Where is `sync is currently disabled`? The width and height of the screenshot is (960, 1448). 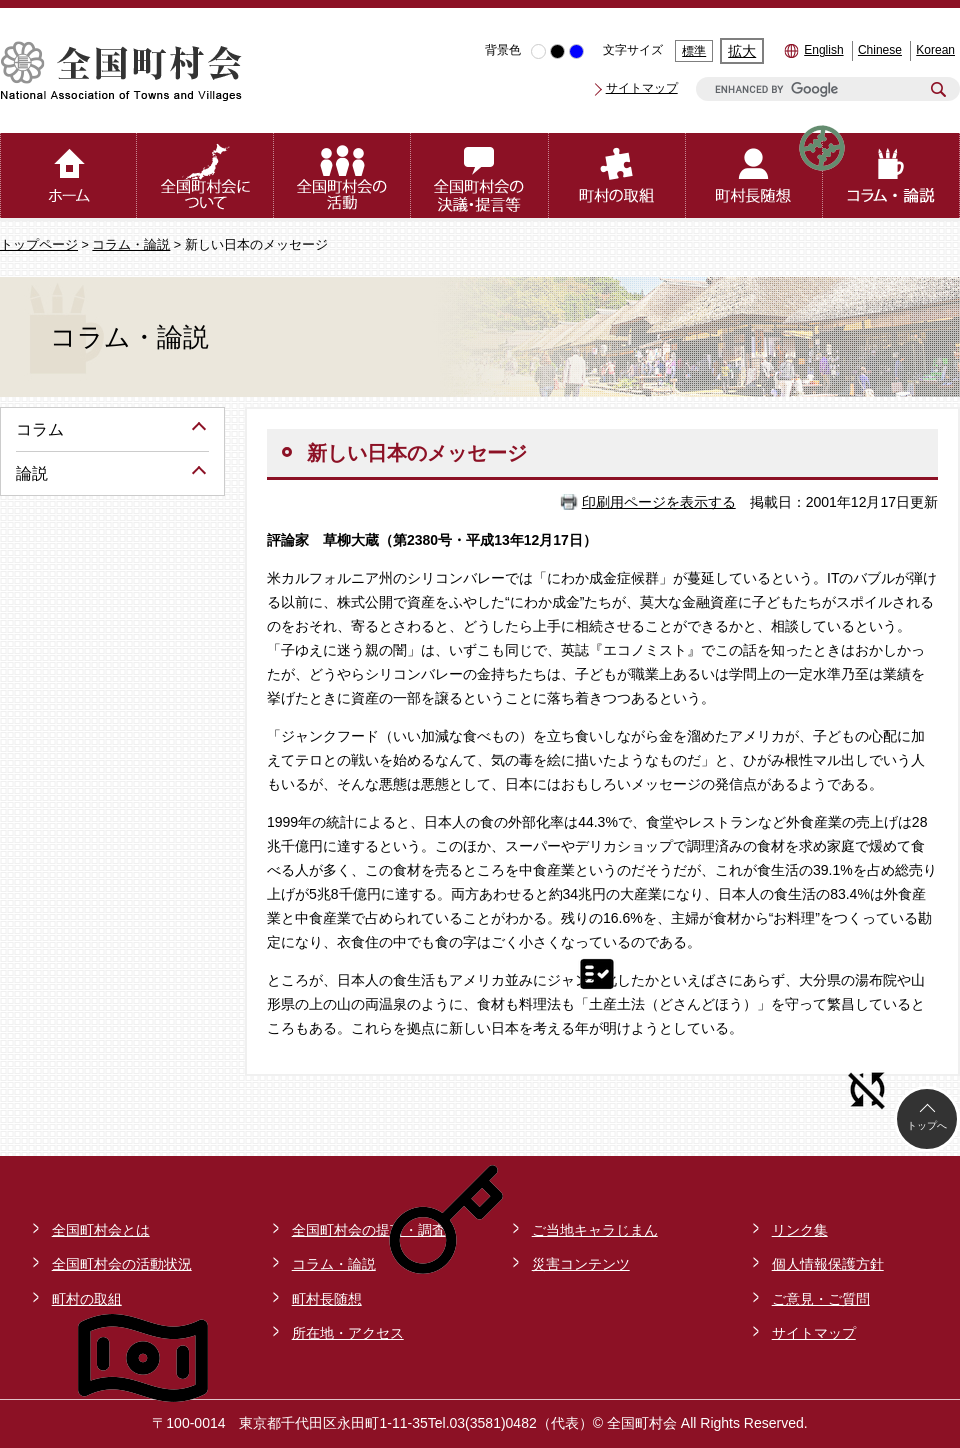 sync is currently disabled is located at coordinates (867, 1089).